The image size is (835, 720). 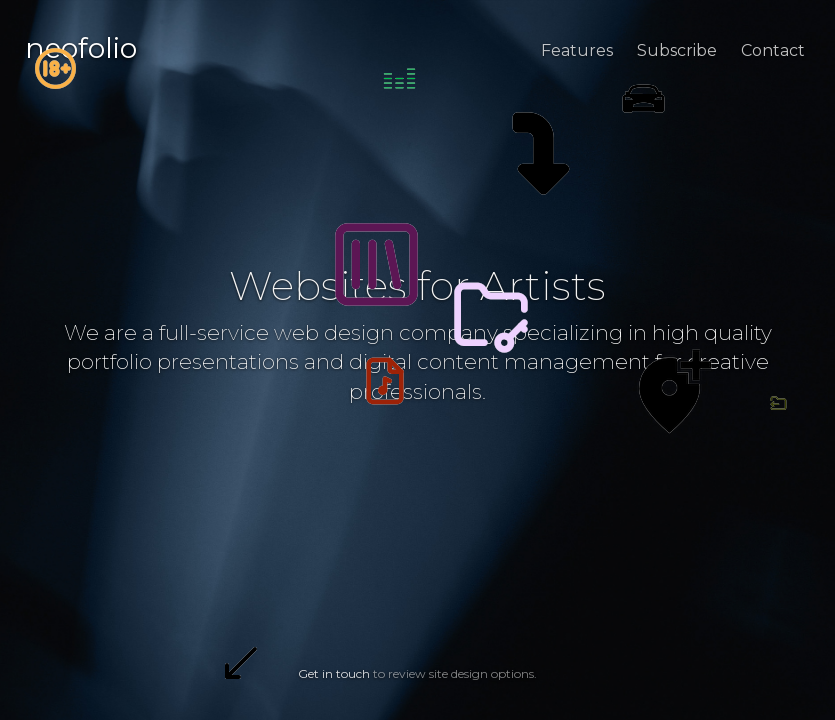 What do you see at coordinates (543, 153) in the screenshot?
I see `go down a level or subdirectory` at bounding box center [543, 153].